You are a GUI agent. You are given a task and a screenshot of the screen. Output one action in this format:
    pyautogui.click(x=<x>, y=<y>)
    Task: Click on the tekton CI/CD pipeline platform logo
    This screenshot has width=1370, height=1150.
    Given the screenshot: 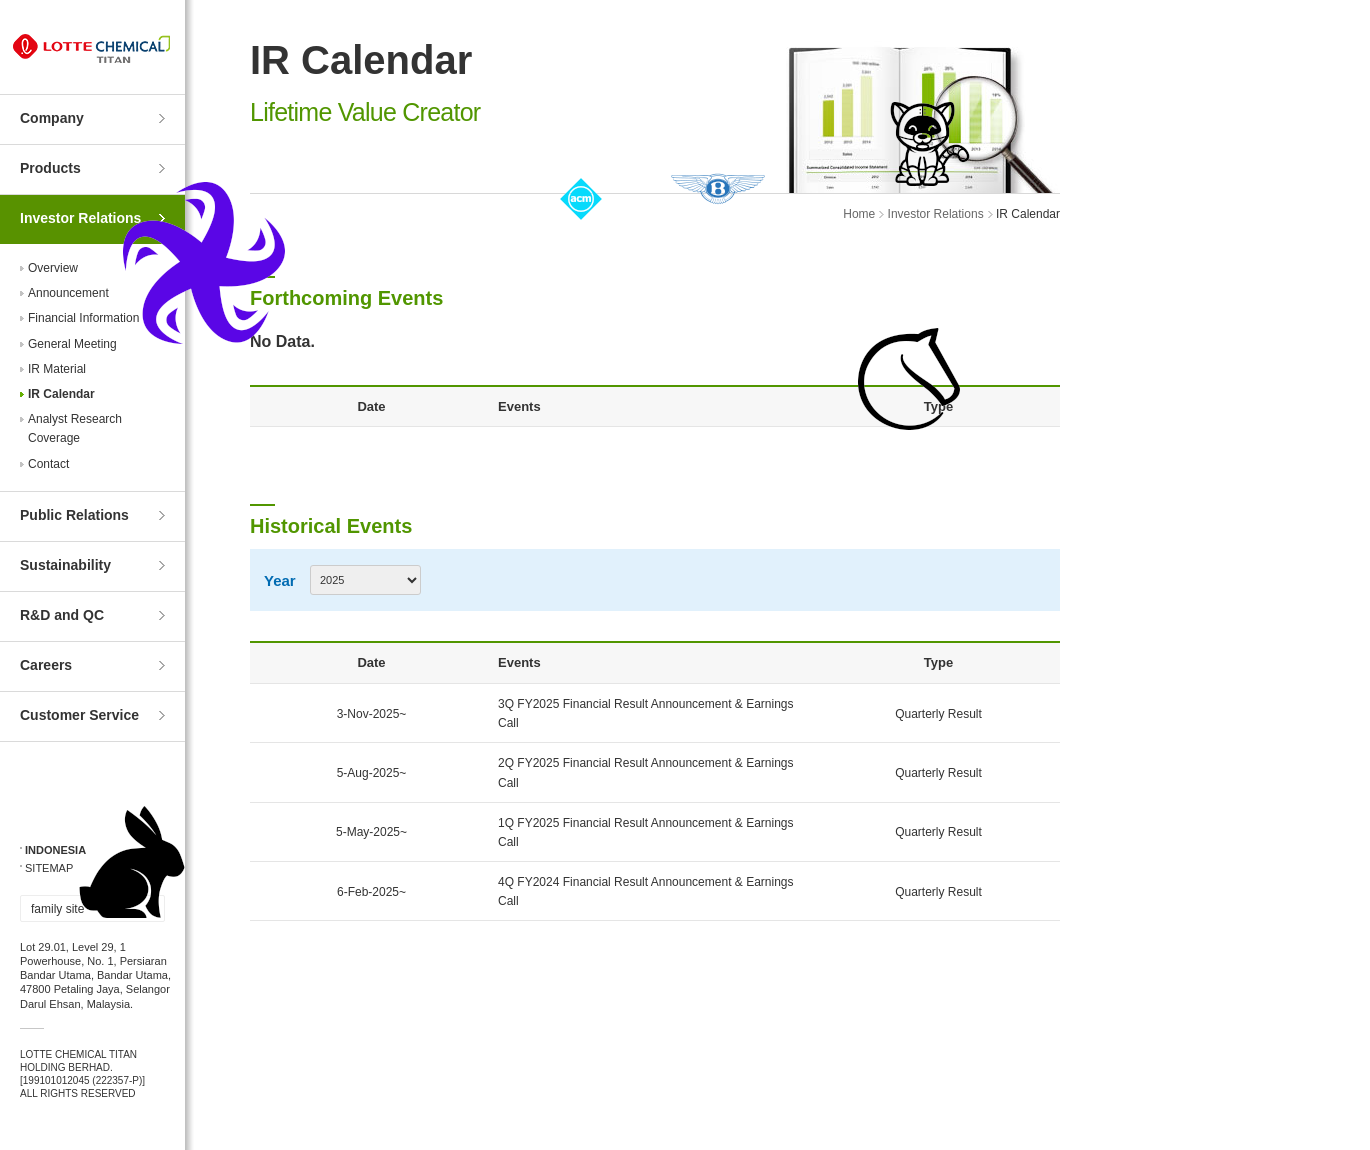 What is the action you would take?
    pyautogui.click(x=930, y=144)
    